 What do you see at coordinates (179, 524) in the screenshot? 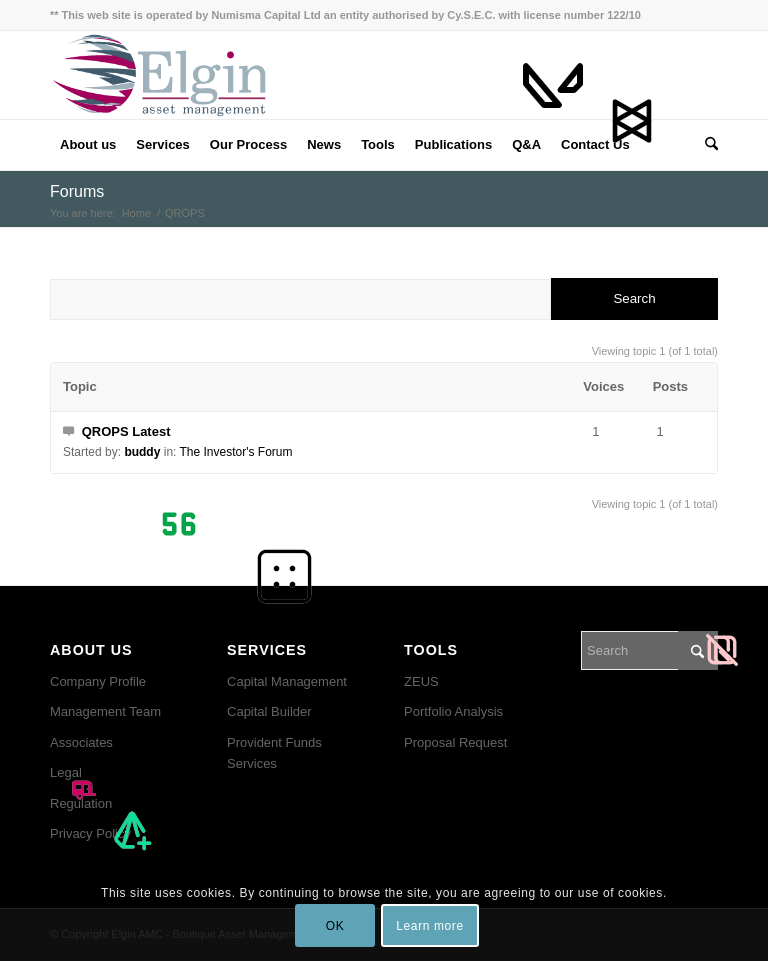
I see `indicates item number 56 in a list or sequence` at bounding box center [179, 524].